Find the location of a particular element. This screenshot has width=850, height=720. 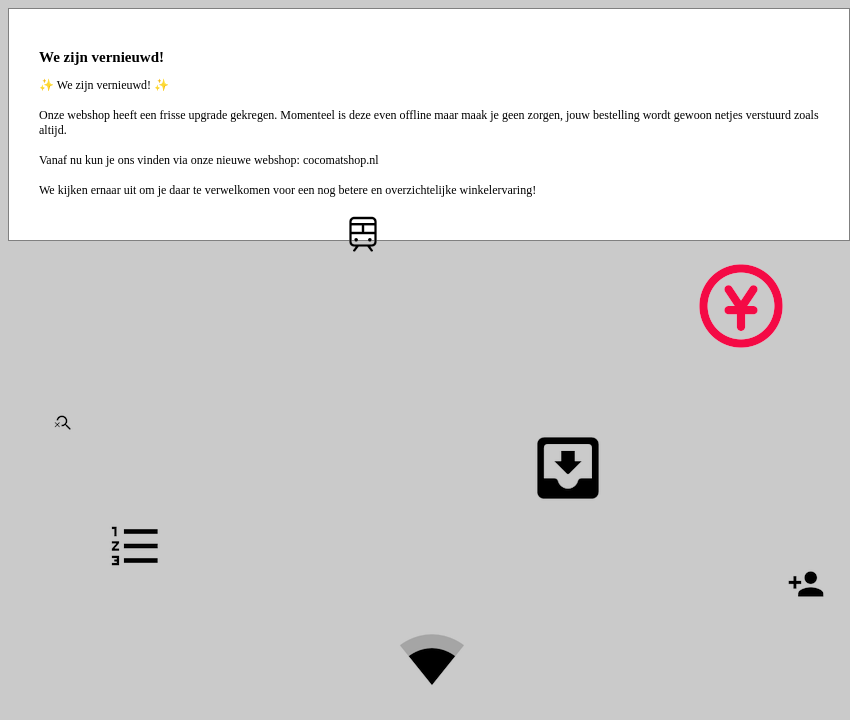

search is disabled or unavailable is located at coordinates (64, 423).